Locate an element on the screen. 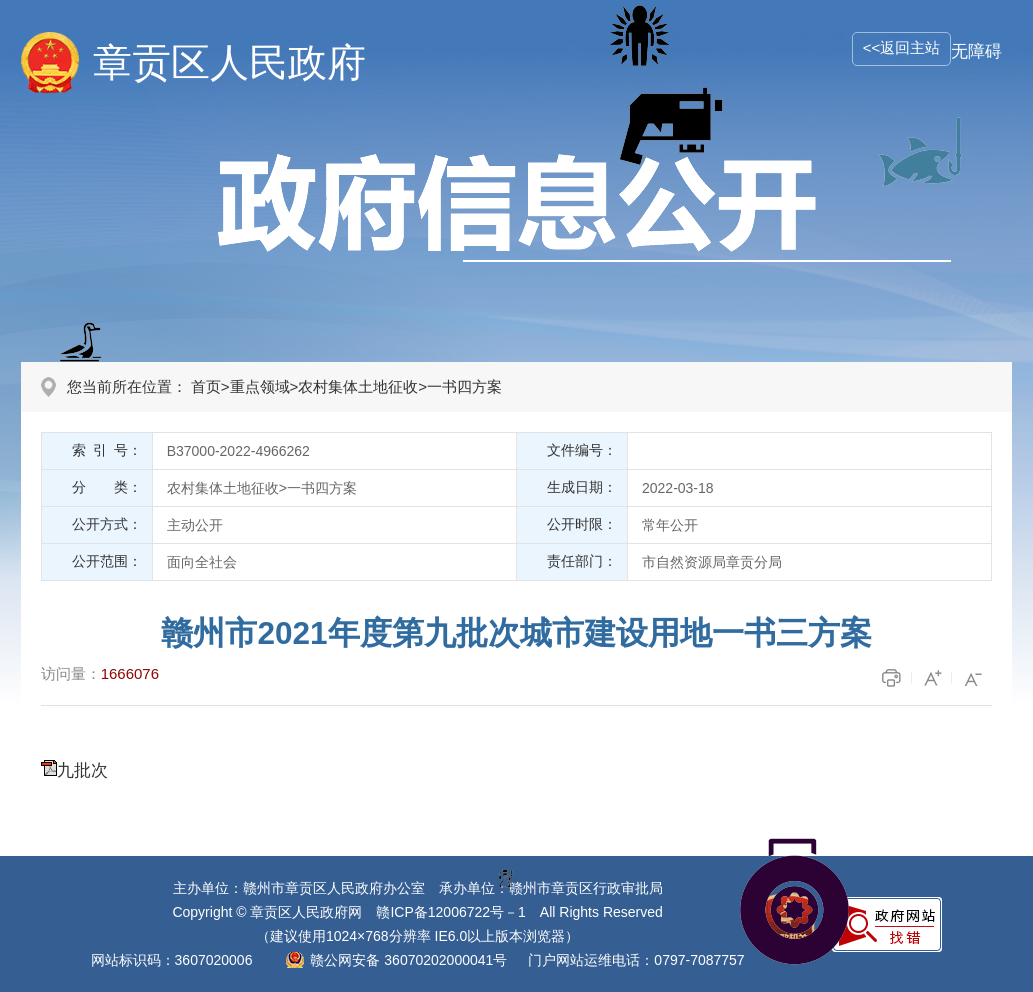 The height and width of the screenshot is (992, 1033). select bolter weapon in game inventory is located at coordinates (670, 127).